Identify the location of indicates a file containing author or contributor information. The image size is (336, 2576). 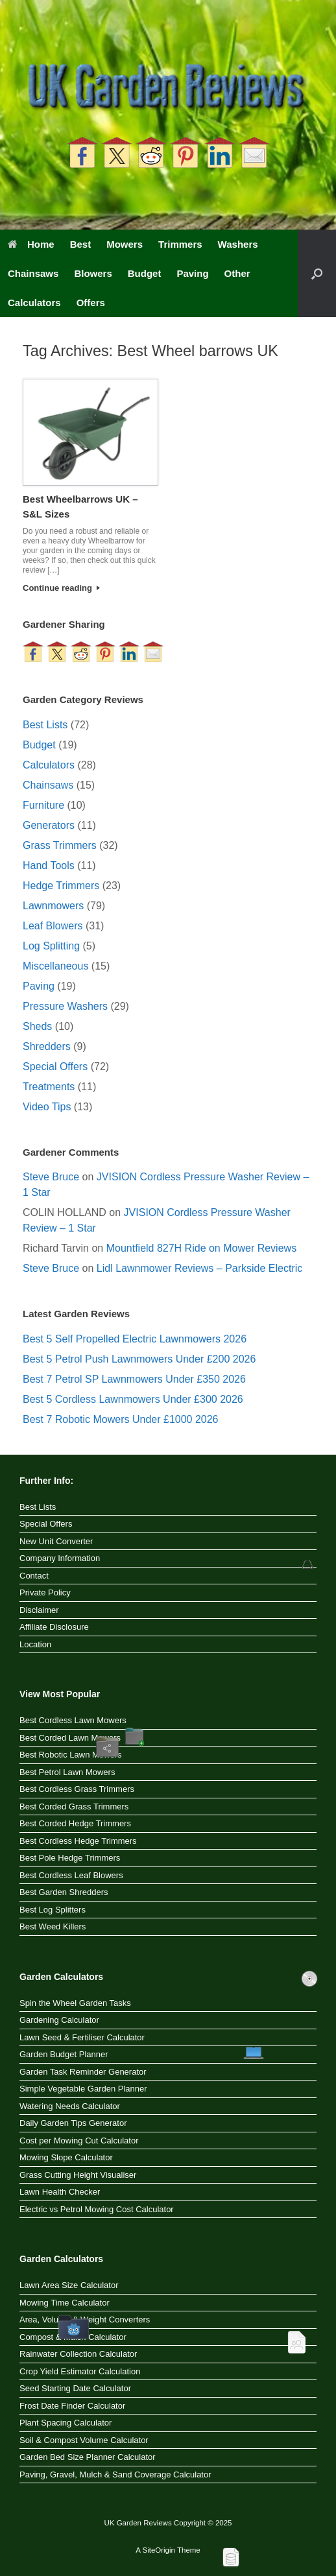
(296, 2342).